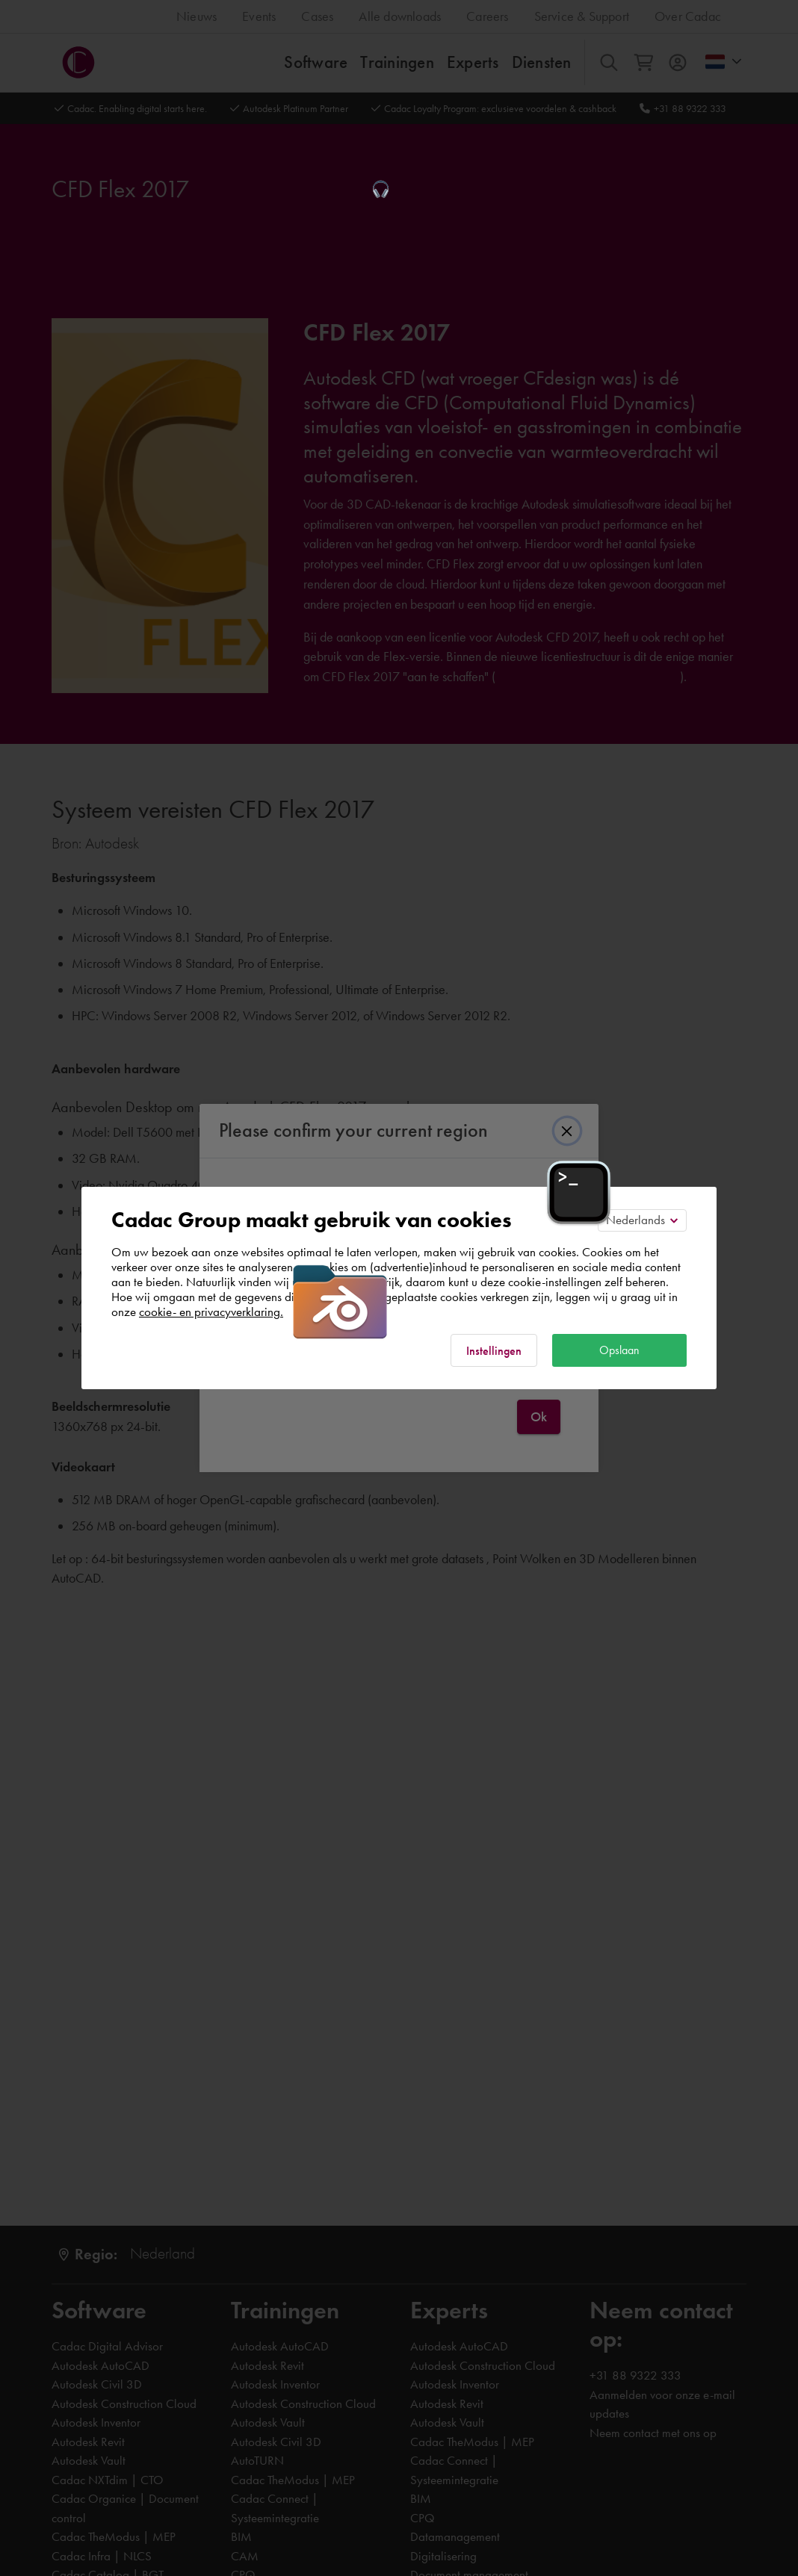 This screenshot has height=2576, width=798. I want to click on bluetooth headphones connected, so click(380, 189).